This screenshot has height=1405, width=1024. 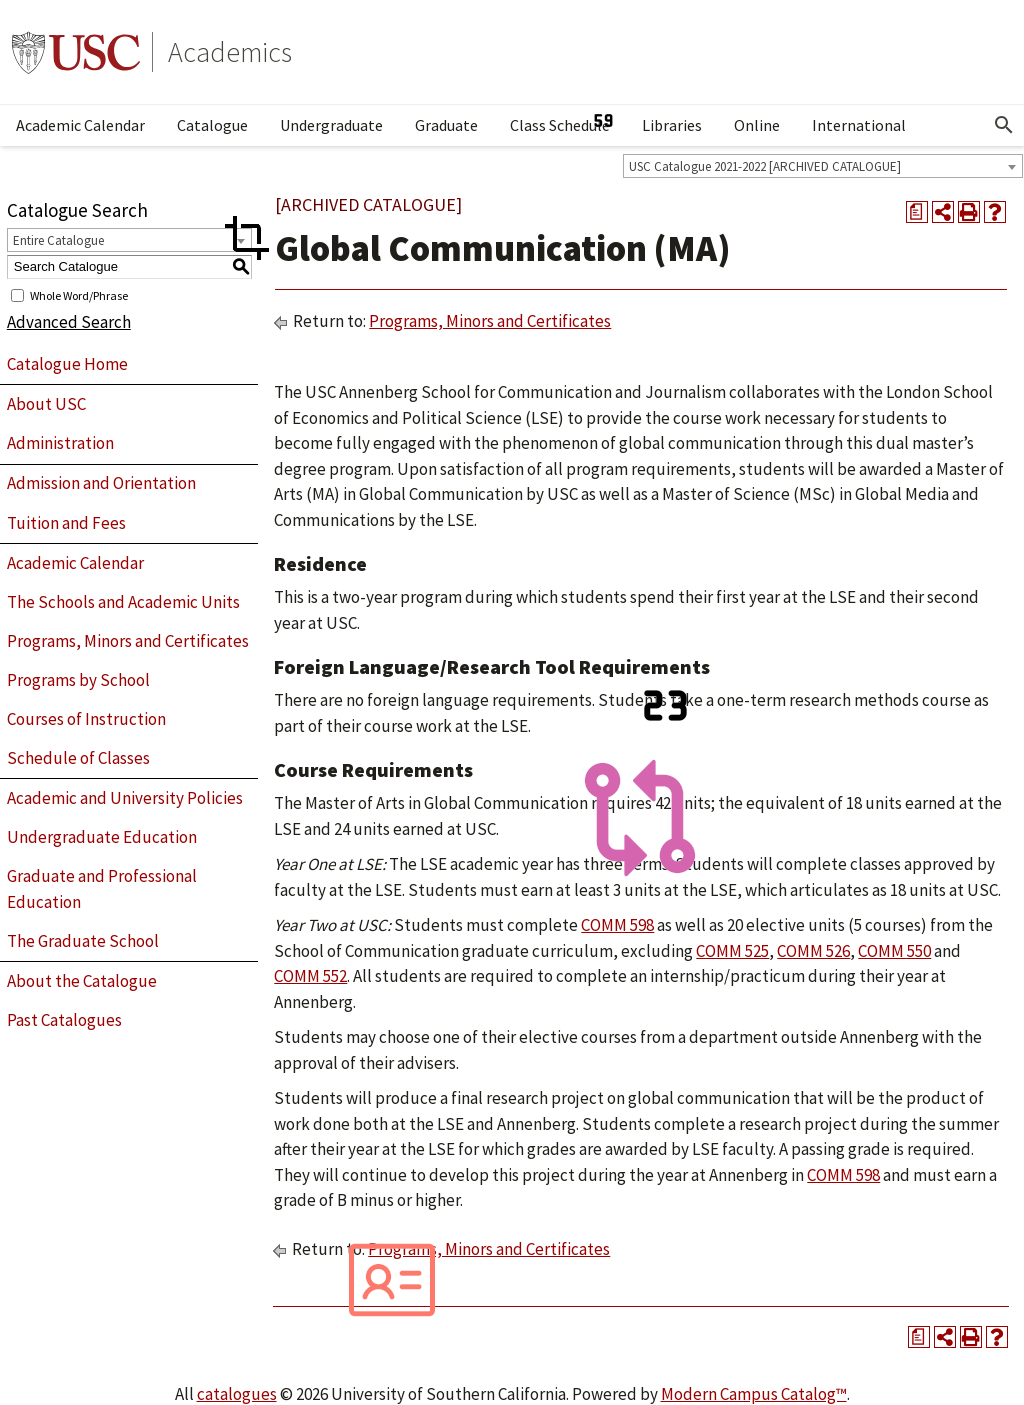 What do you see at coordinates (247, 238) in the screenshot?
I see `crop an image` at bounding box center [247, 238].